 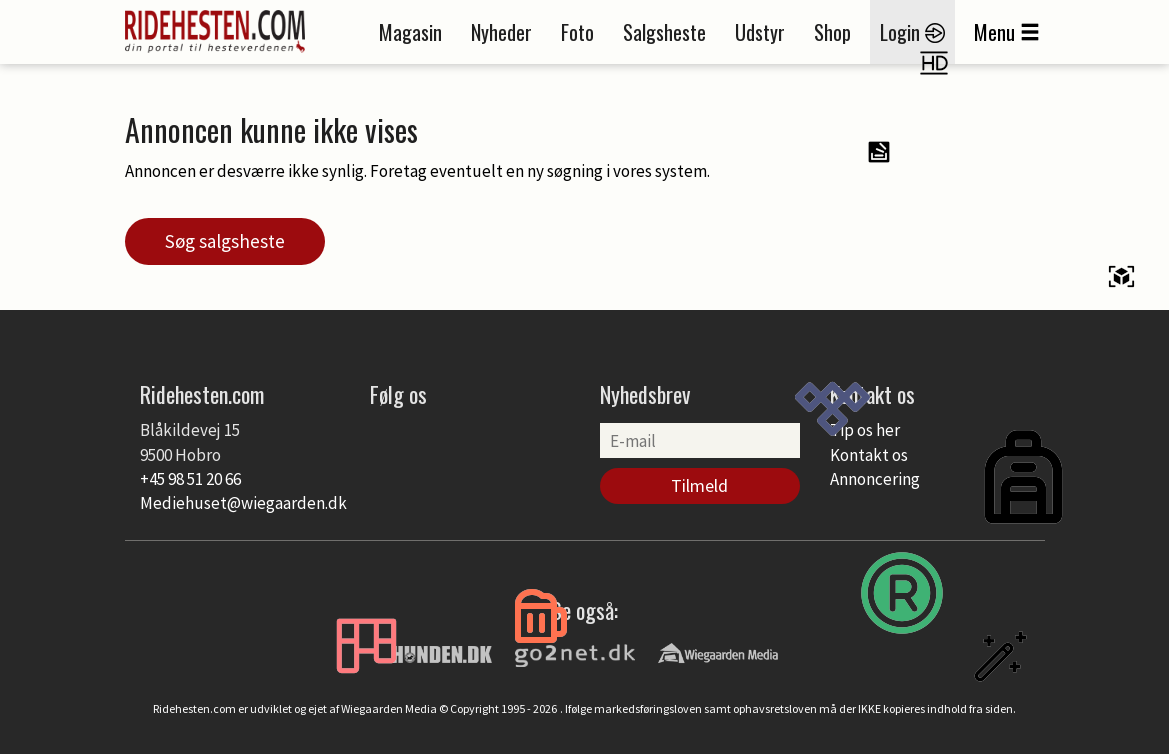 I want to click on access your inventory or stored items, so click(x=1023, y=478).